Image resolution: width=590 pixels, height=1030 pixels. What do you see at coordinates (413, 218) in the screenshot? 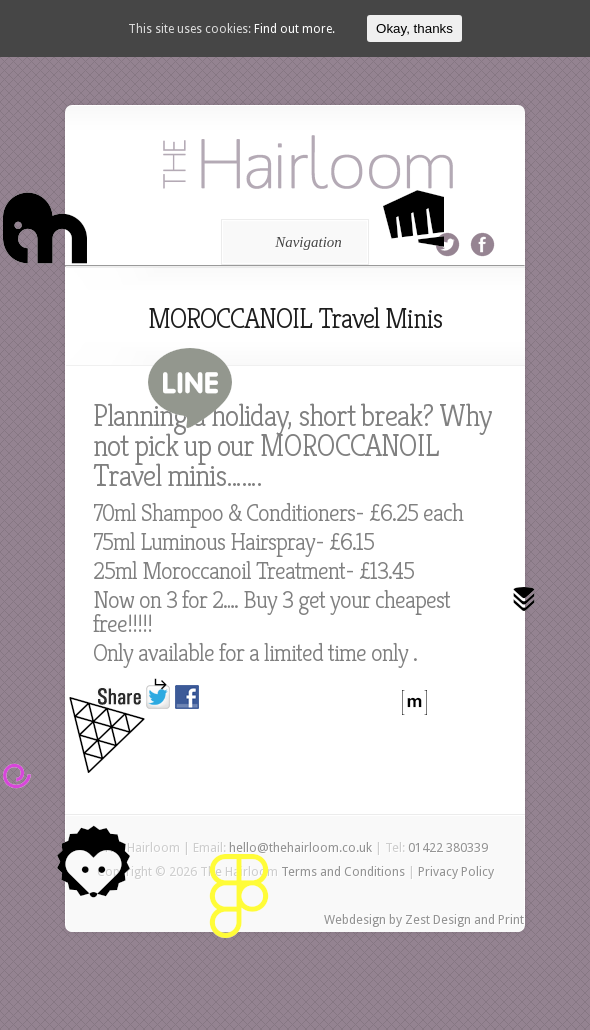
I see `riot games logo` at bounding box center [413, 218].